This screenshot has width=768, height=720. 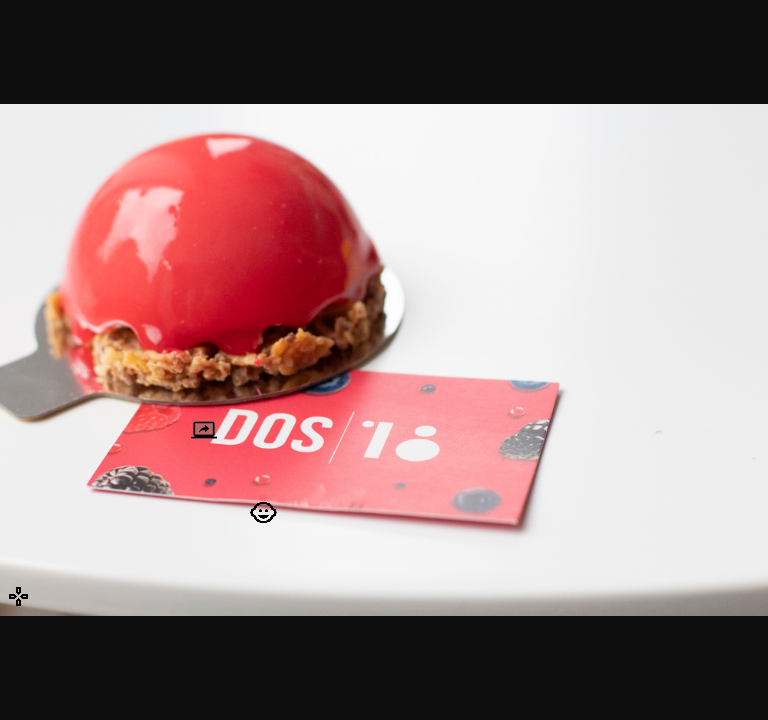 I want to click on access child-friendly or parental control settings, so click(x=263, y=512).